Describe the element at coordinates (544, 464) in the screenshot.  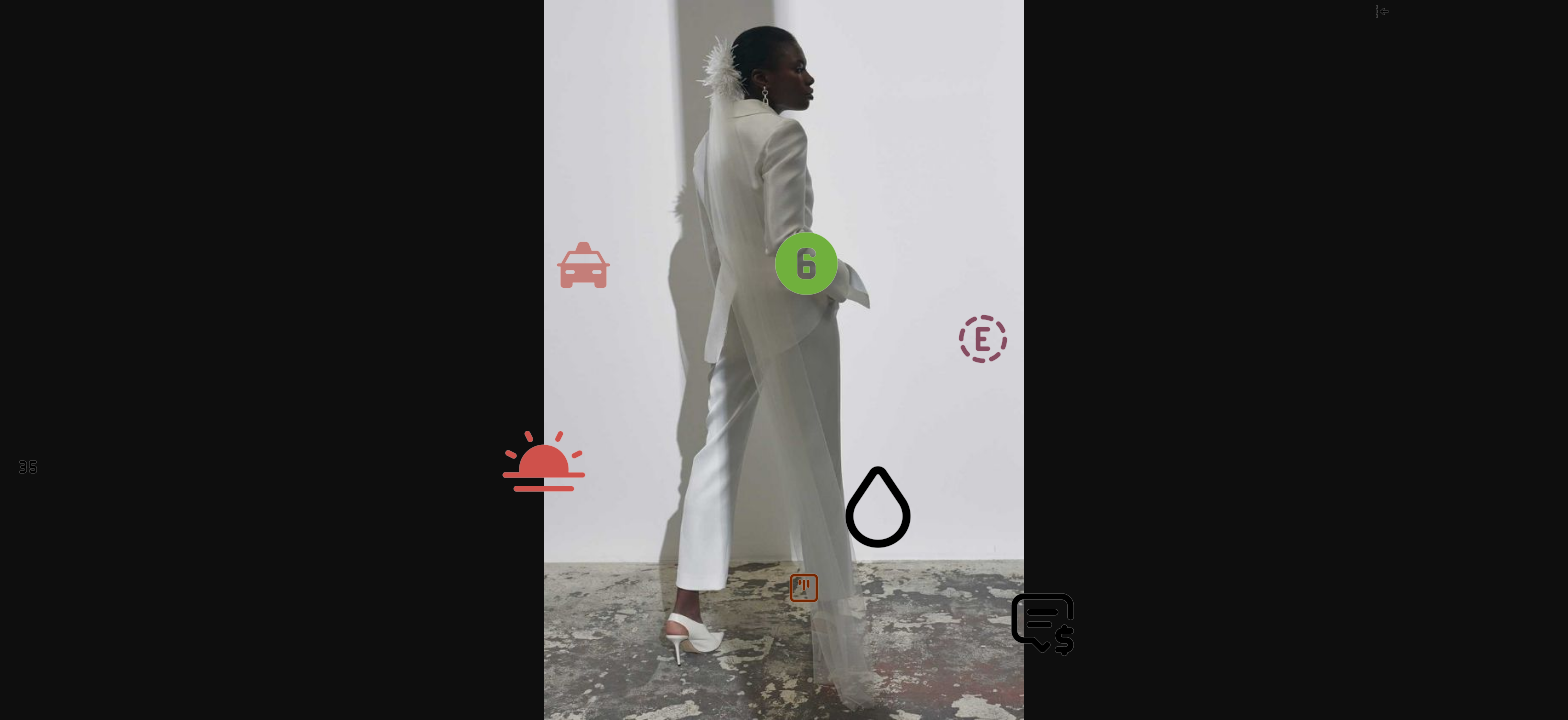
I see `toggle sunrise/sunset display mode` at that location.